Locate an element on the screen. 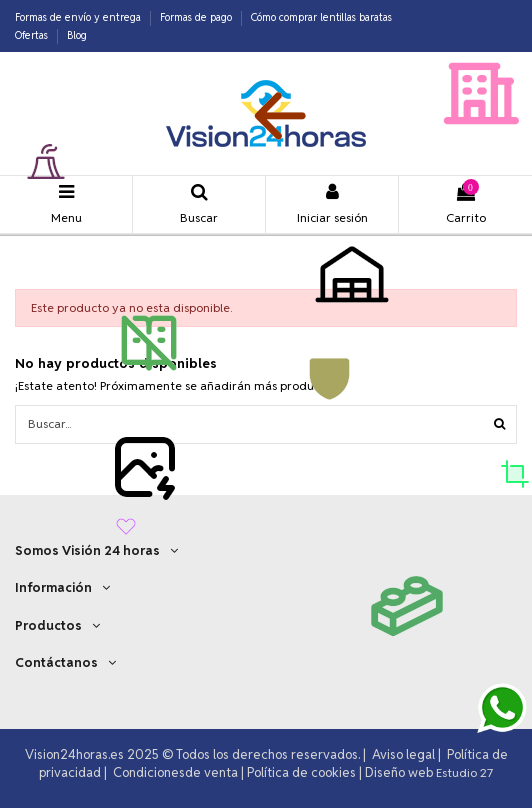  quick photo enhancement or auto-fix is located at coordinates (145, 467).